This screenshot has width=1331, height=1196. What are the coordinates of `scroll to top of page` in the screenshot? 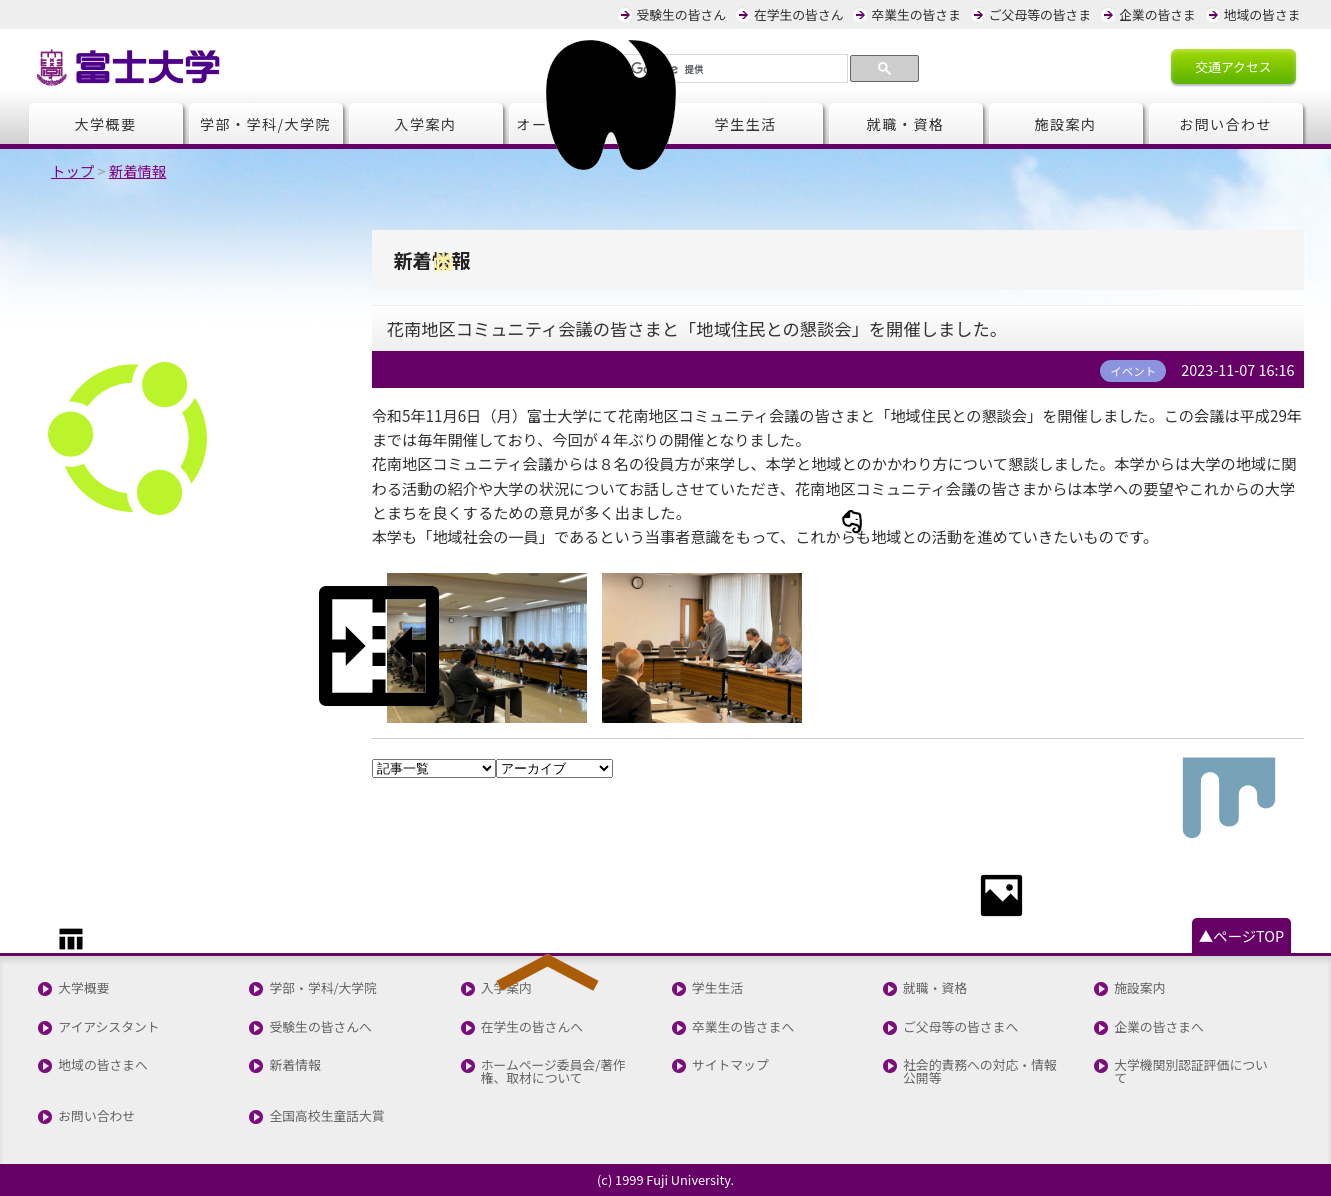 It's located at (547, 974).